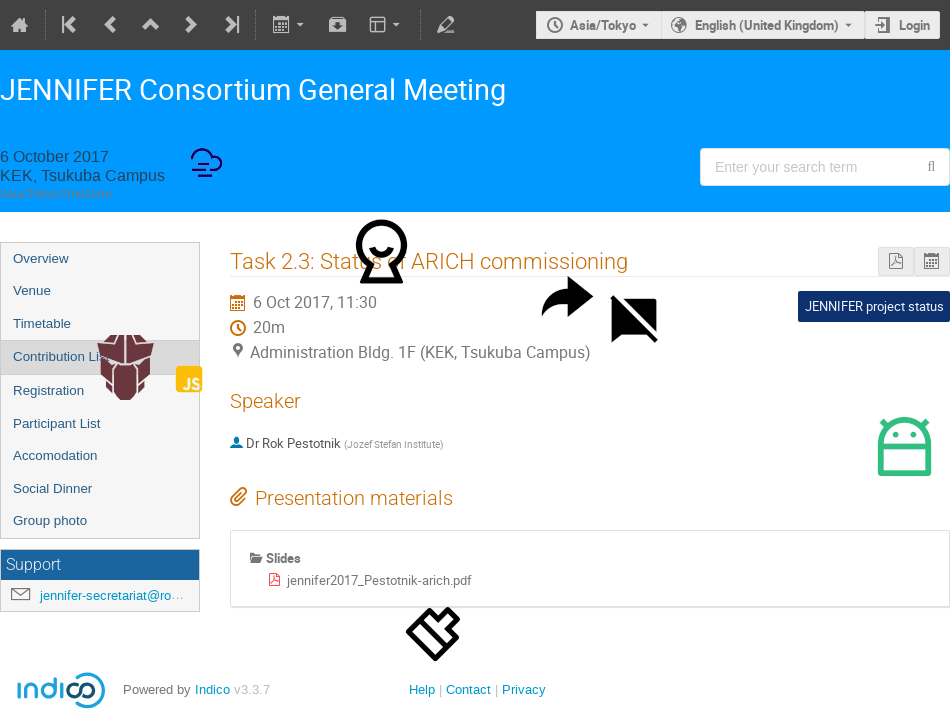 The width and height of the screenshot is (950, 720). What do you see at coordinates (634, 319) in the screenshot?
I see `mute or disable chat notifications` at bounding box center [634, 319].